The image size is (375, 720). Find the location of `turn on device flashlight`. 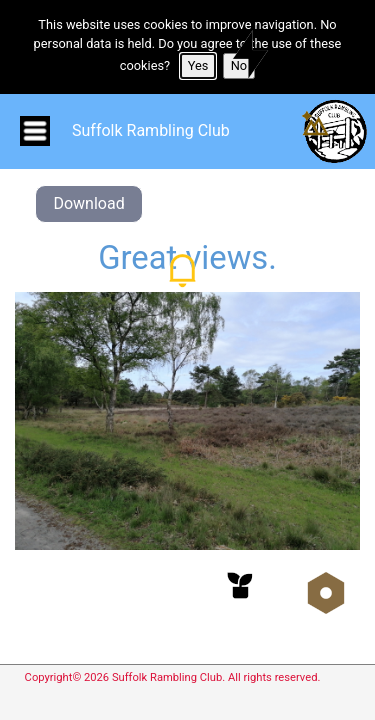

turn on device flashlight is located at coordinates (250, 54).